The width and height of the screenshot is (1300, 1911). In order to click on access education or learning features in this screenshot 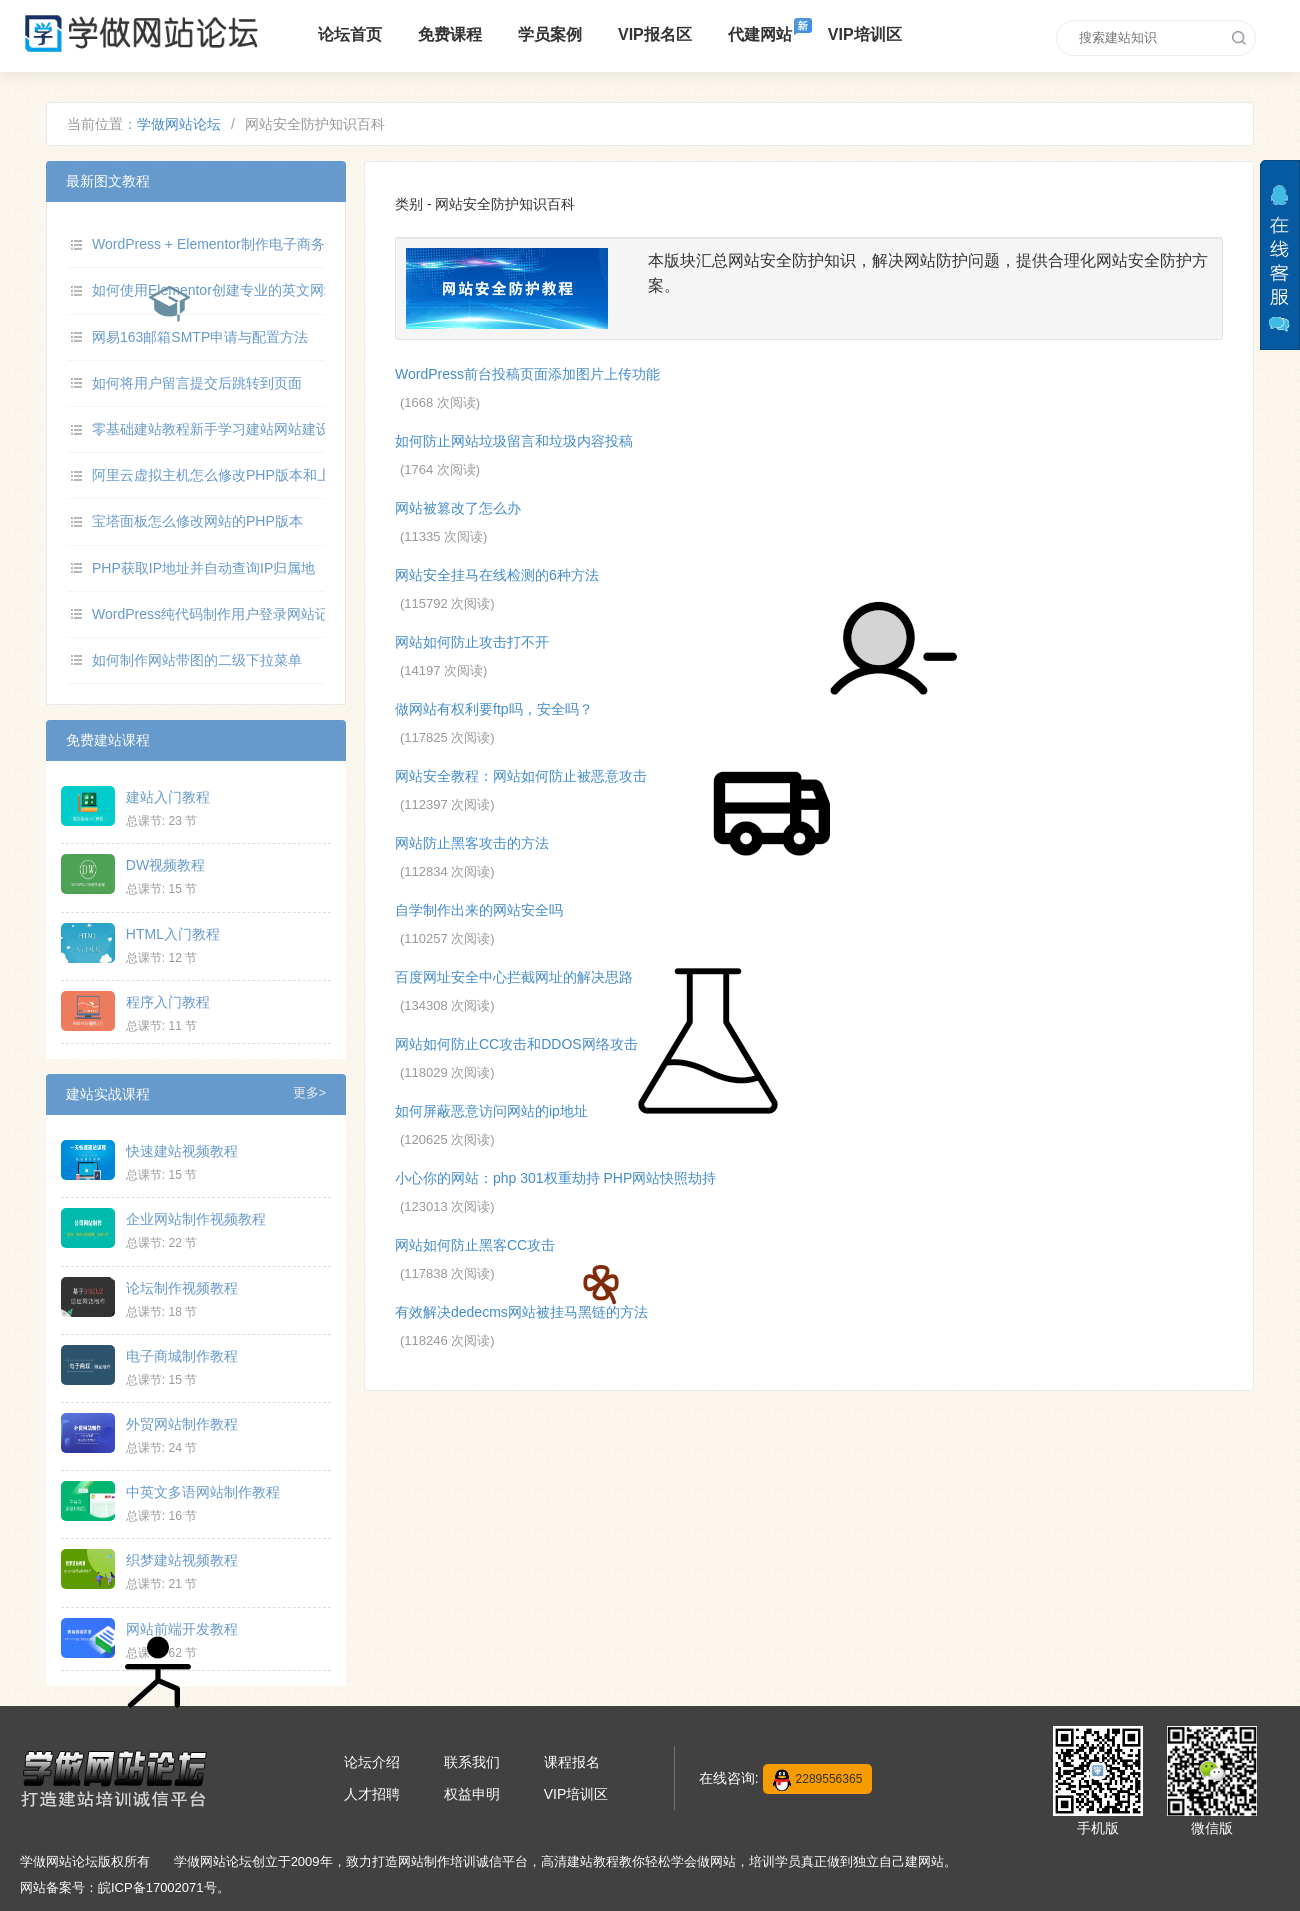, I will do `click(169, 302)`.